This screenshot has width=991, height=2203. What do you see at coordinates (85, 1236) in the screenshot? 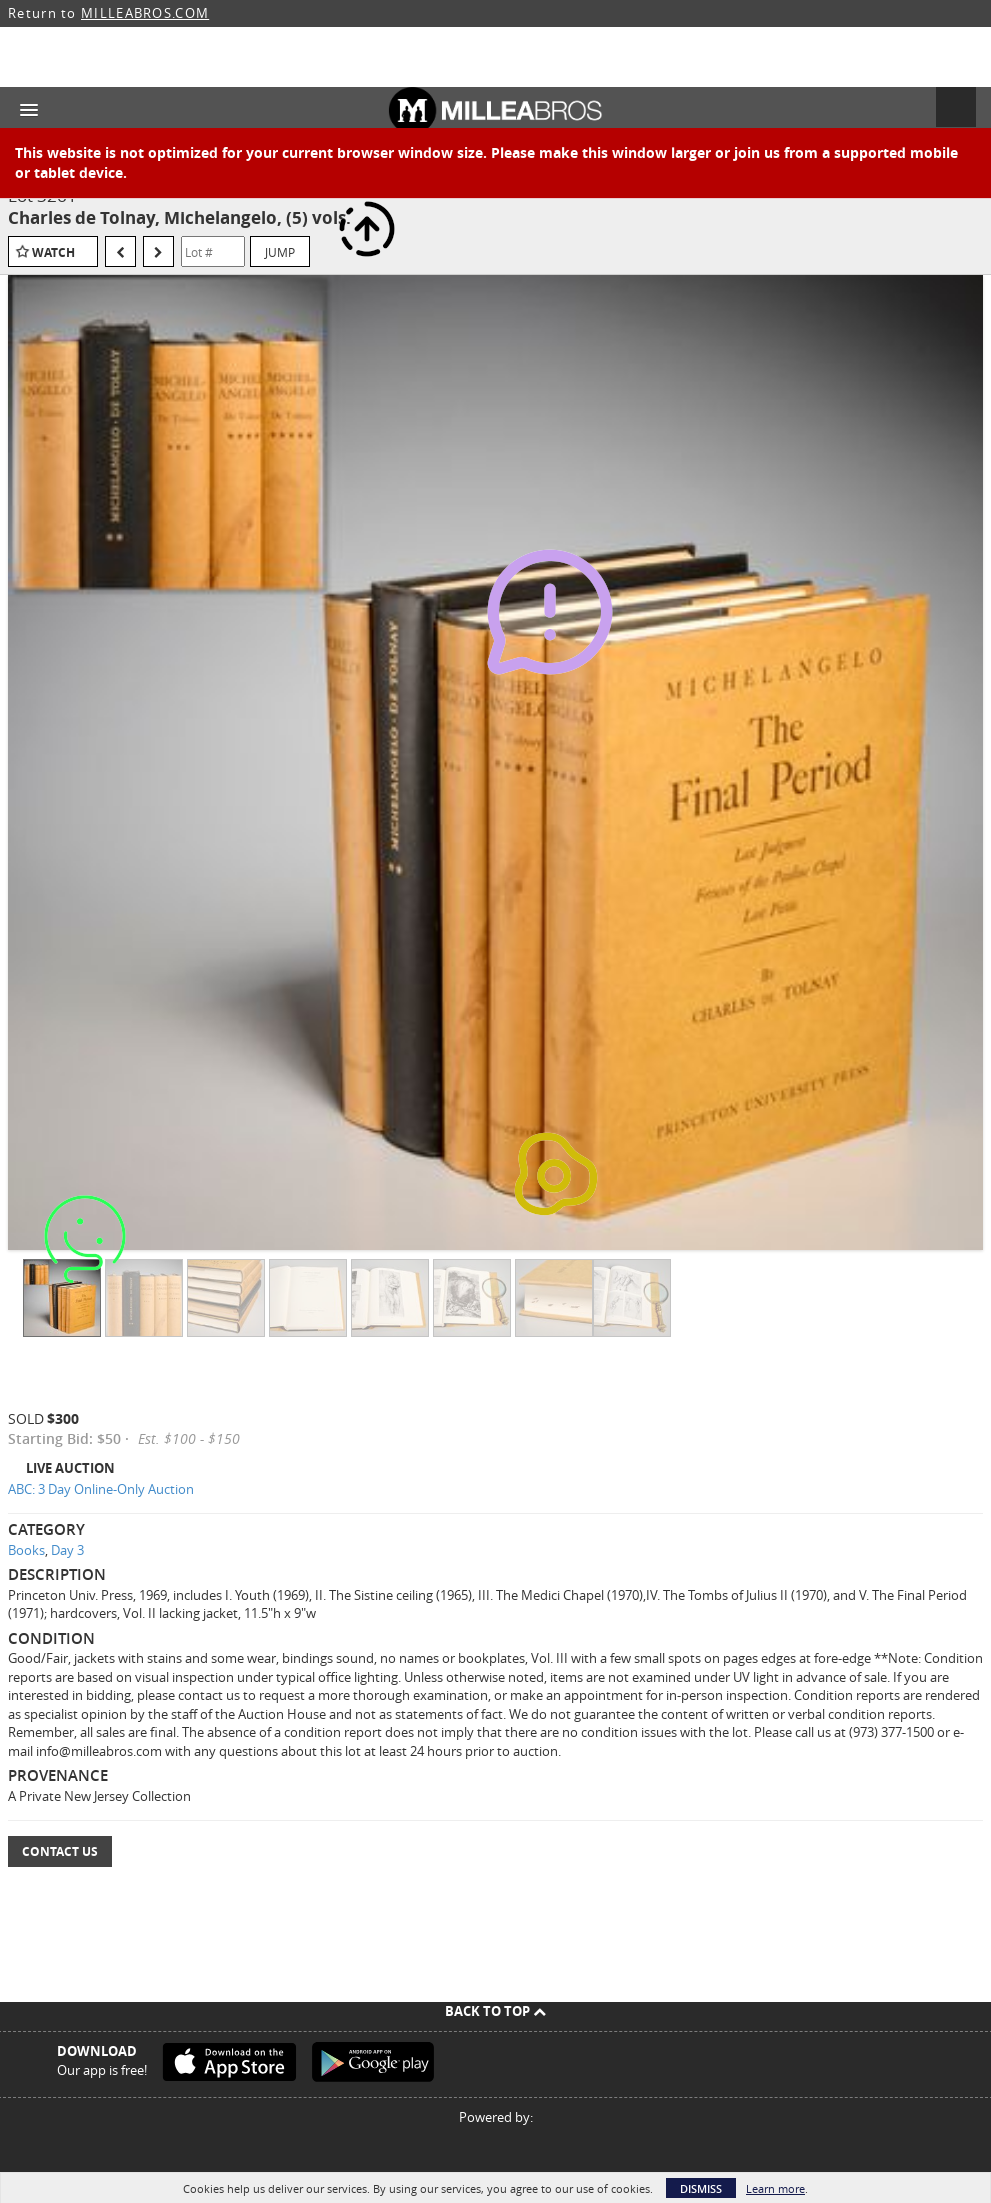
I see `indicates overwhelmed or stressed state` at bounding box center [85, 1236].